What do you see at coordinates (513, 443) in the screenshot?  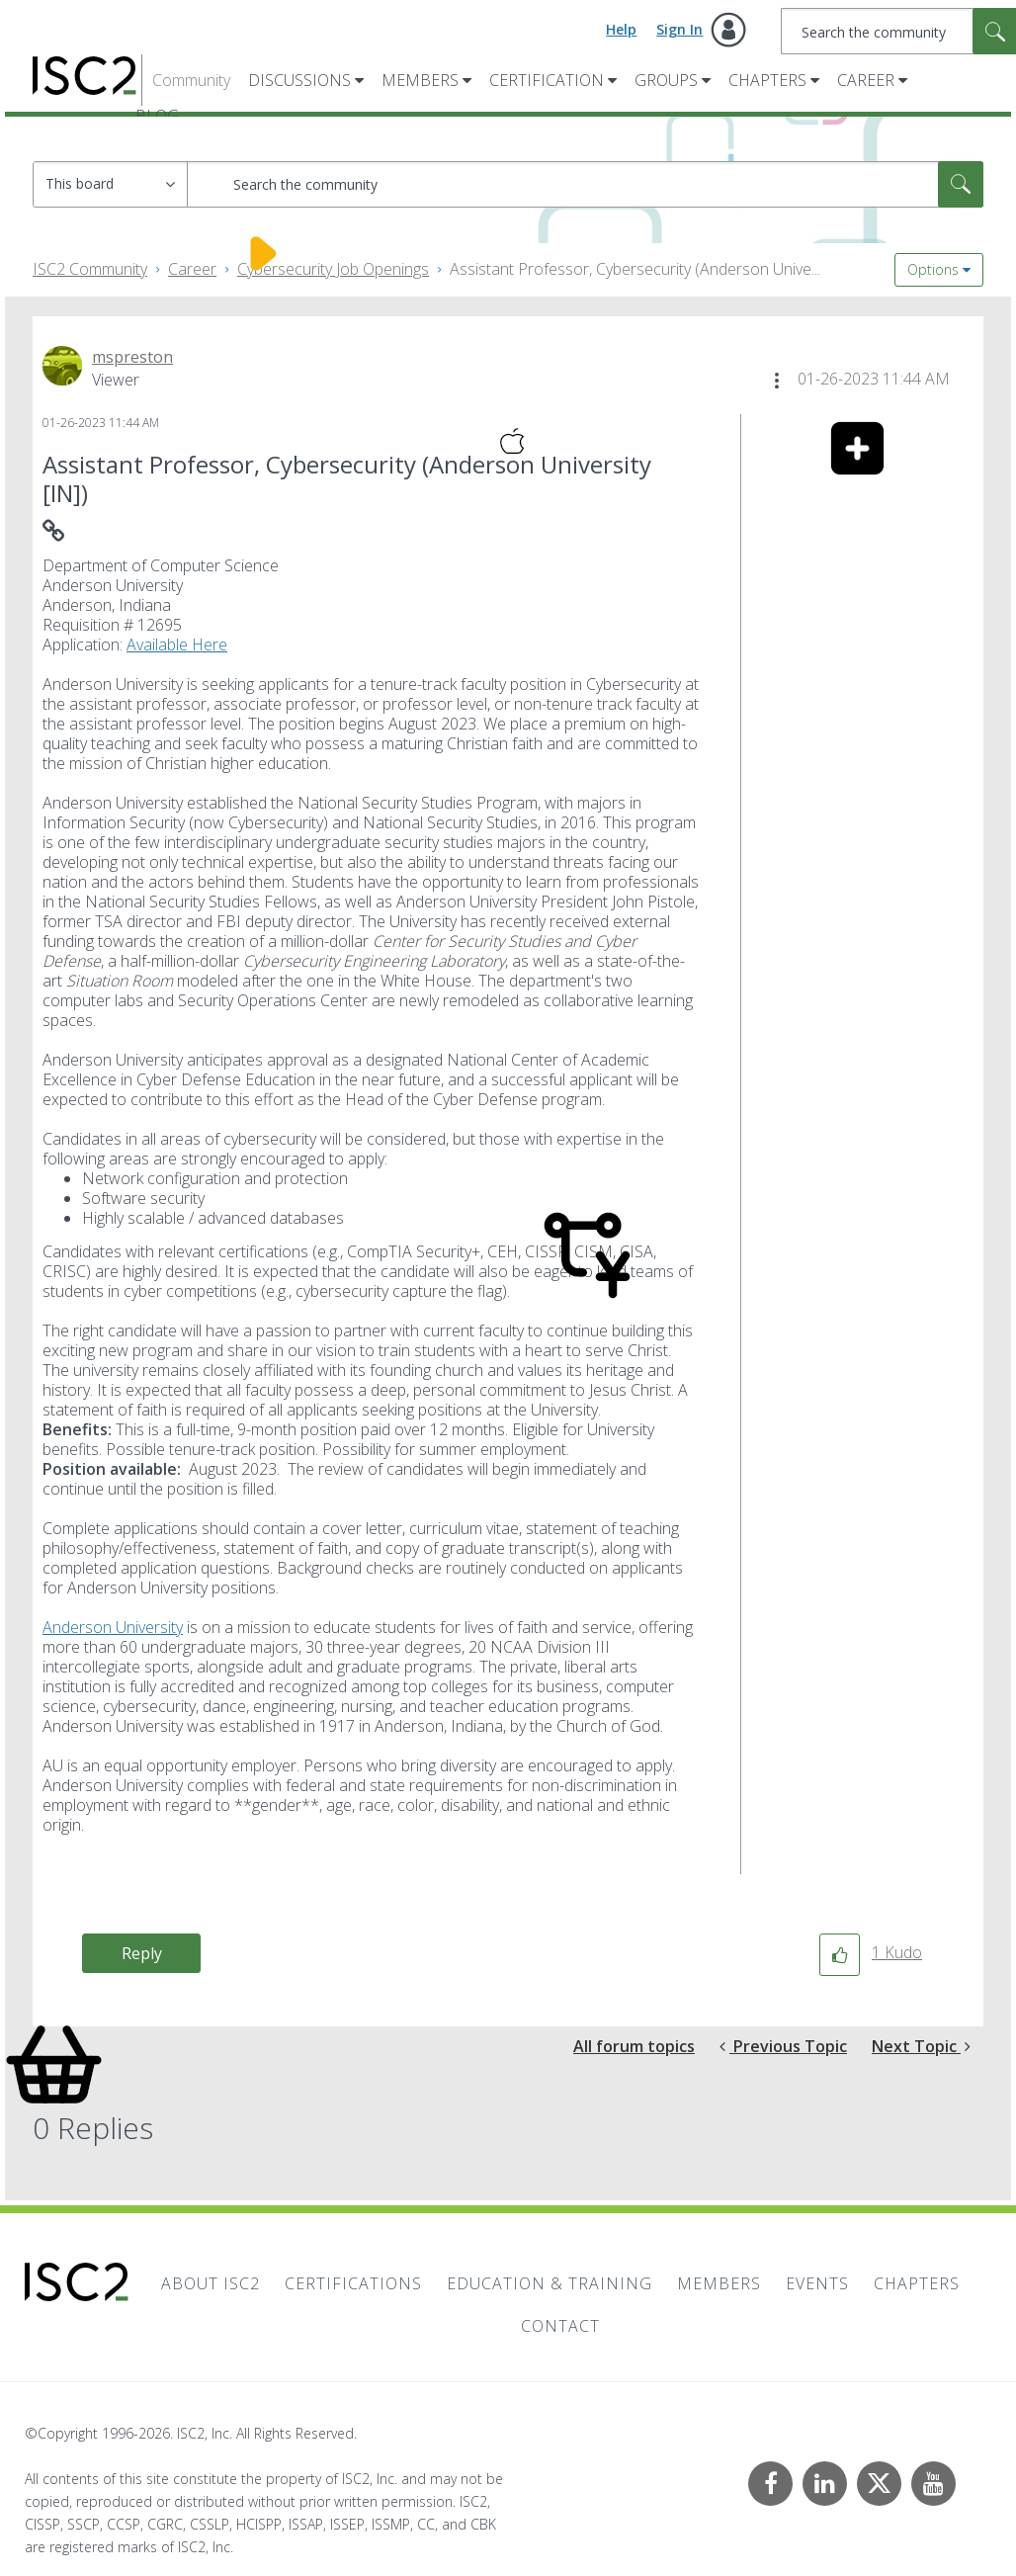 I see `apple company logo or branding` at bounding box center [513, 443].